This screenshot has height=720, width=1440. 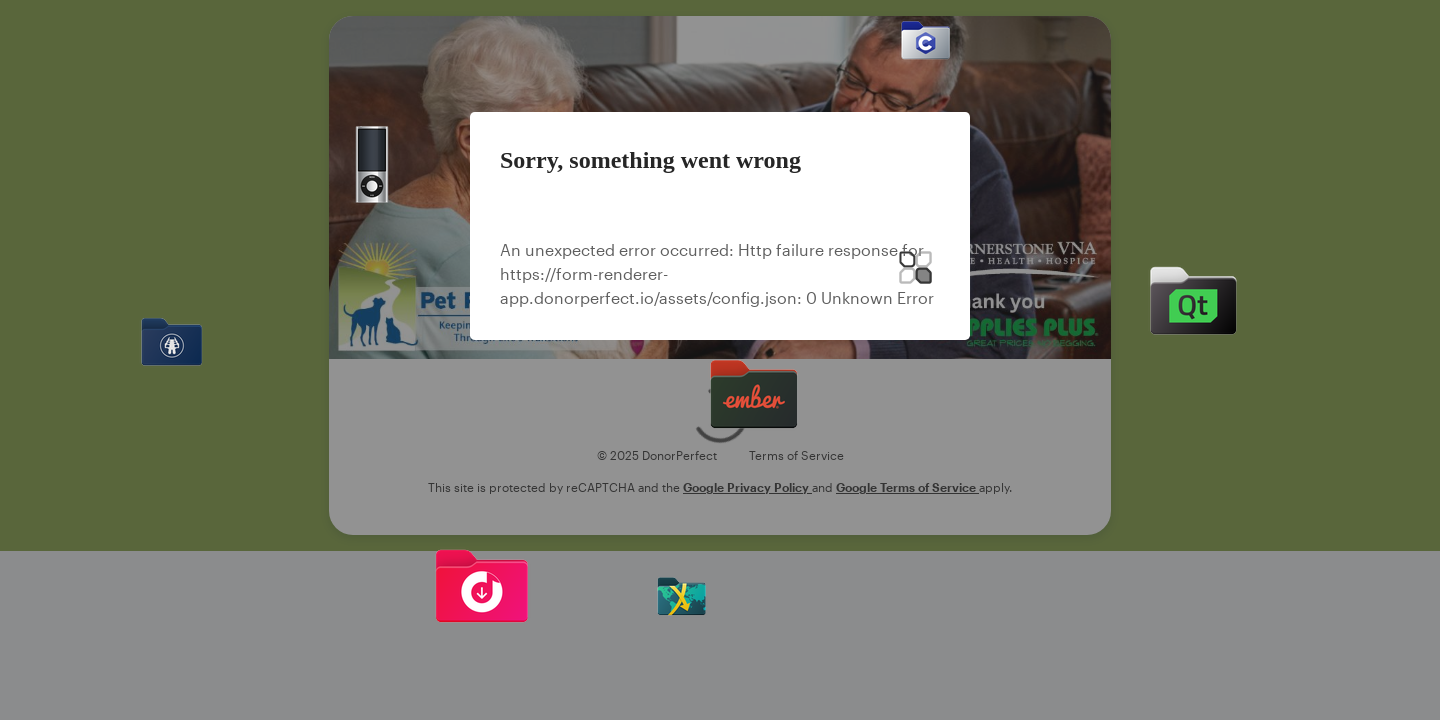 What do you see at coordinates (915, 267) in the screenshot?
I see `connect or manage exchange account integration` at bounding box center [915, 267].